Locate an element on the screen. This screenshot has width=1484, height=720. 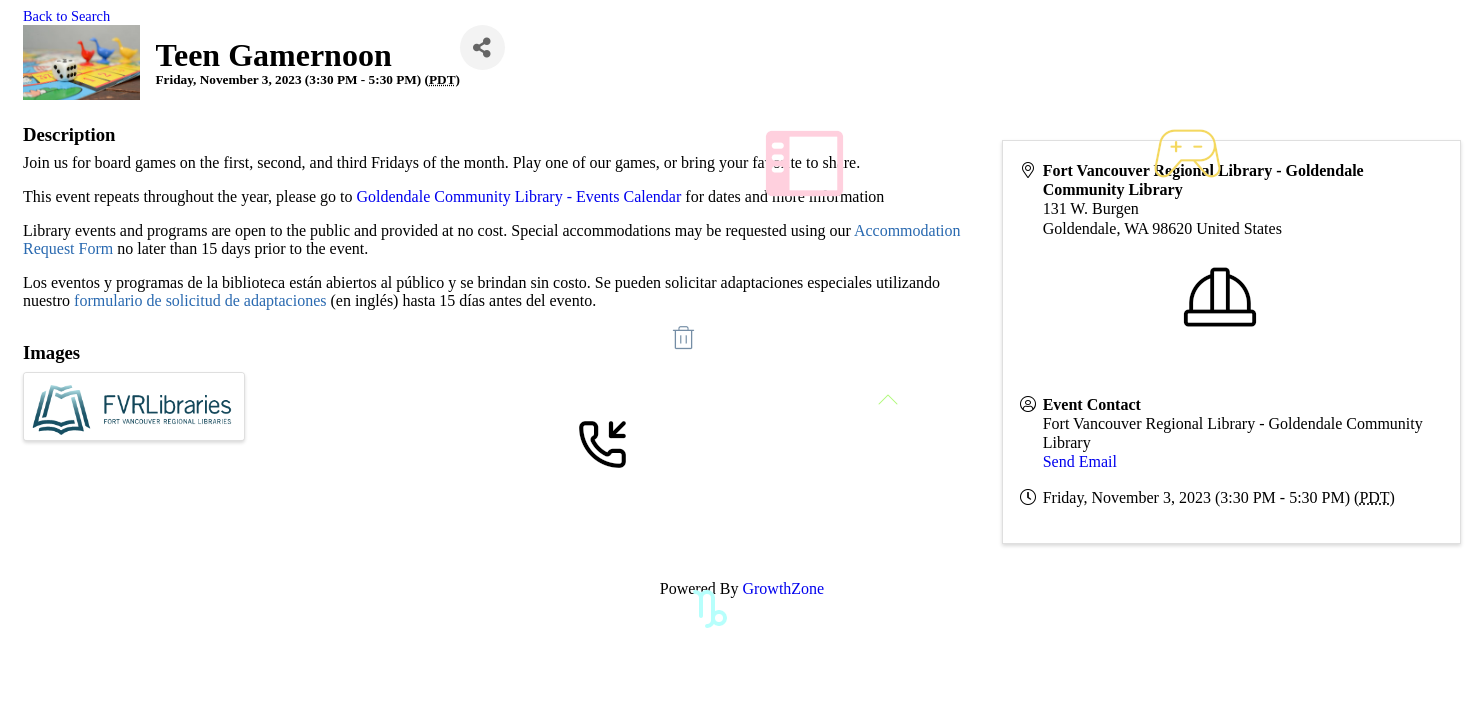
collapse or minimize a section is located at coordinates (888, 405).